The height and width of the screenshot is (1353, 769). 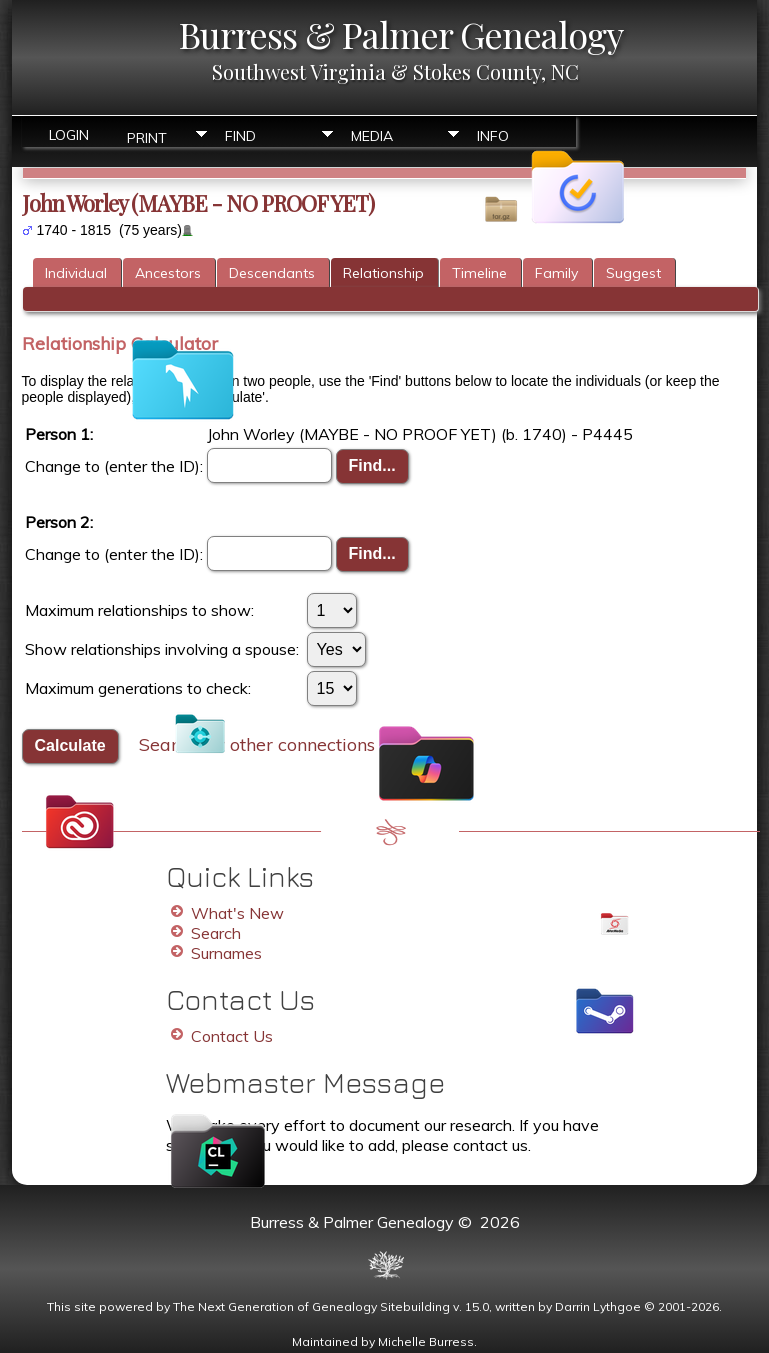 What do you see at coordinates (426, 766) in the screenshot?
I see `open folder containing Microsoft Copilot 365 files` at bounding box center [426, 766].